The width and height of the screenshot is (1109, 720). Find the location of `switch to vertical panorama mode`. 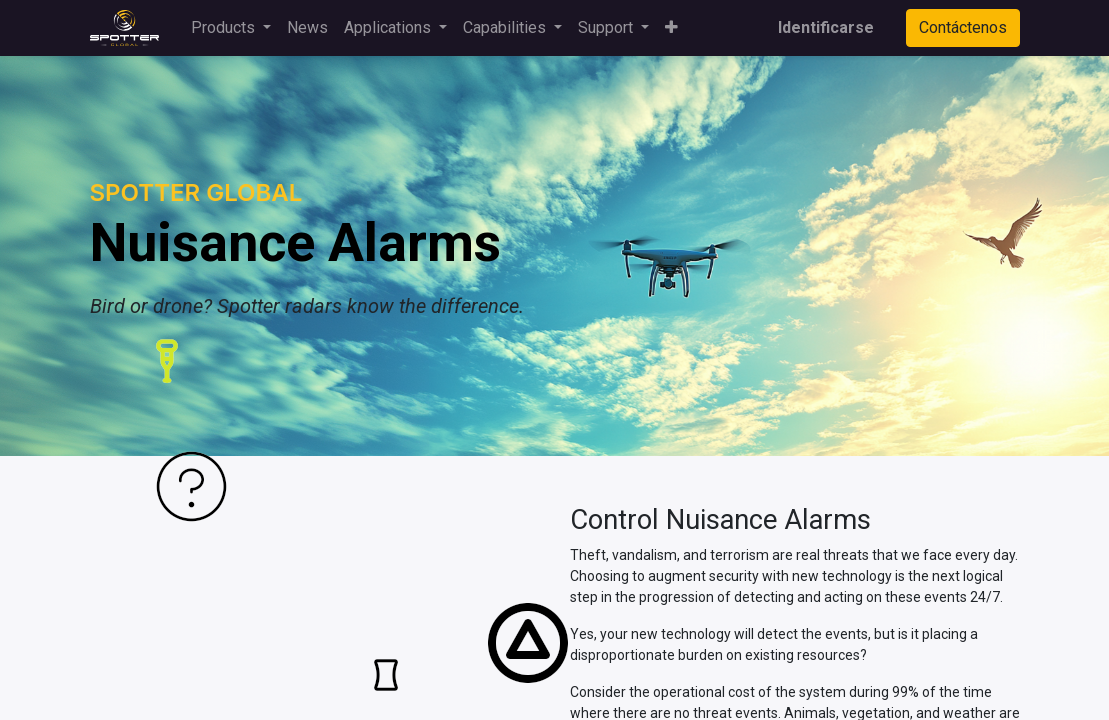

switch to vertical panorama mode is located at coordinates (386, 675).